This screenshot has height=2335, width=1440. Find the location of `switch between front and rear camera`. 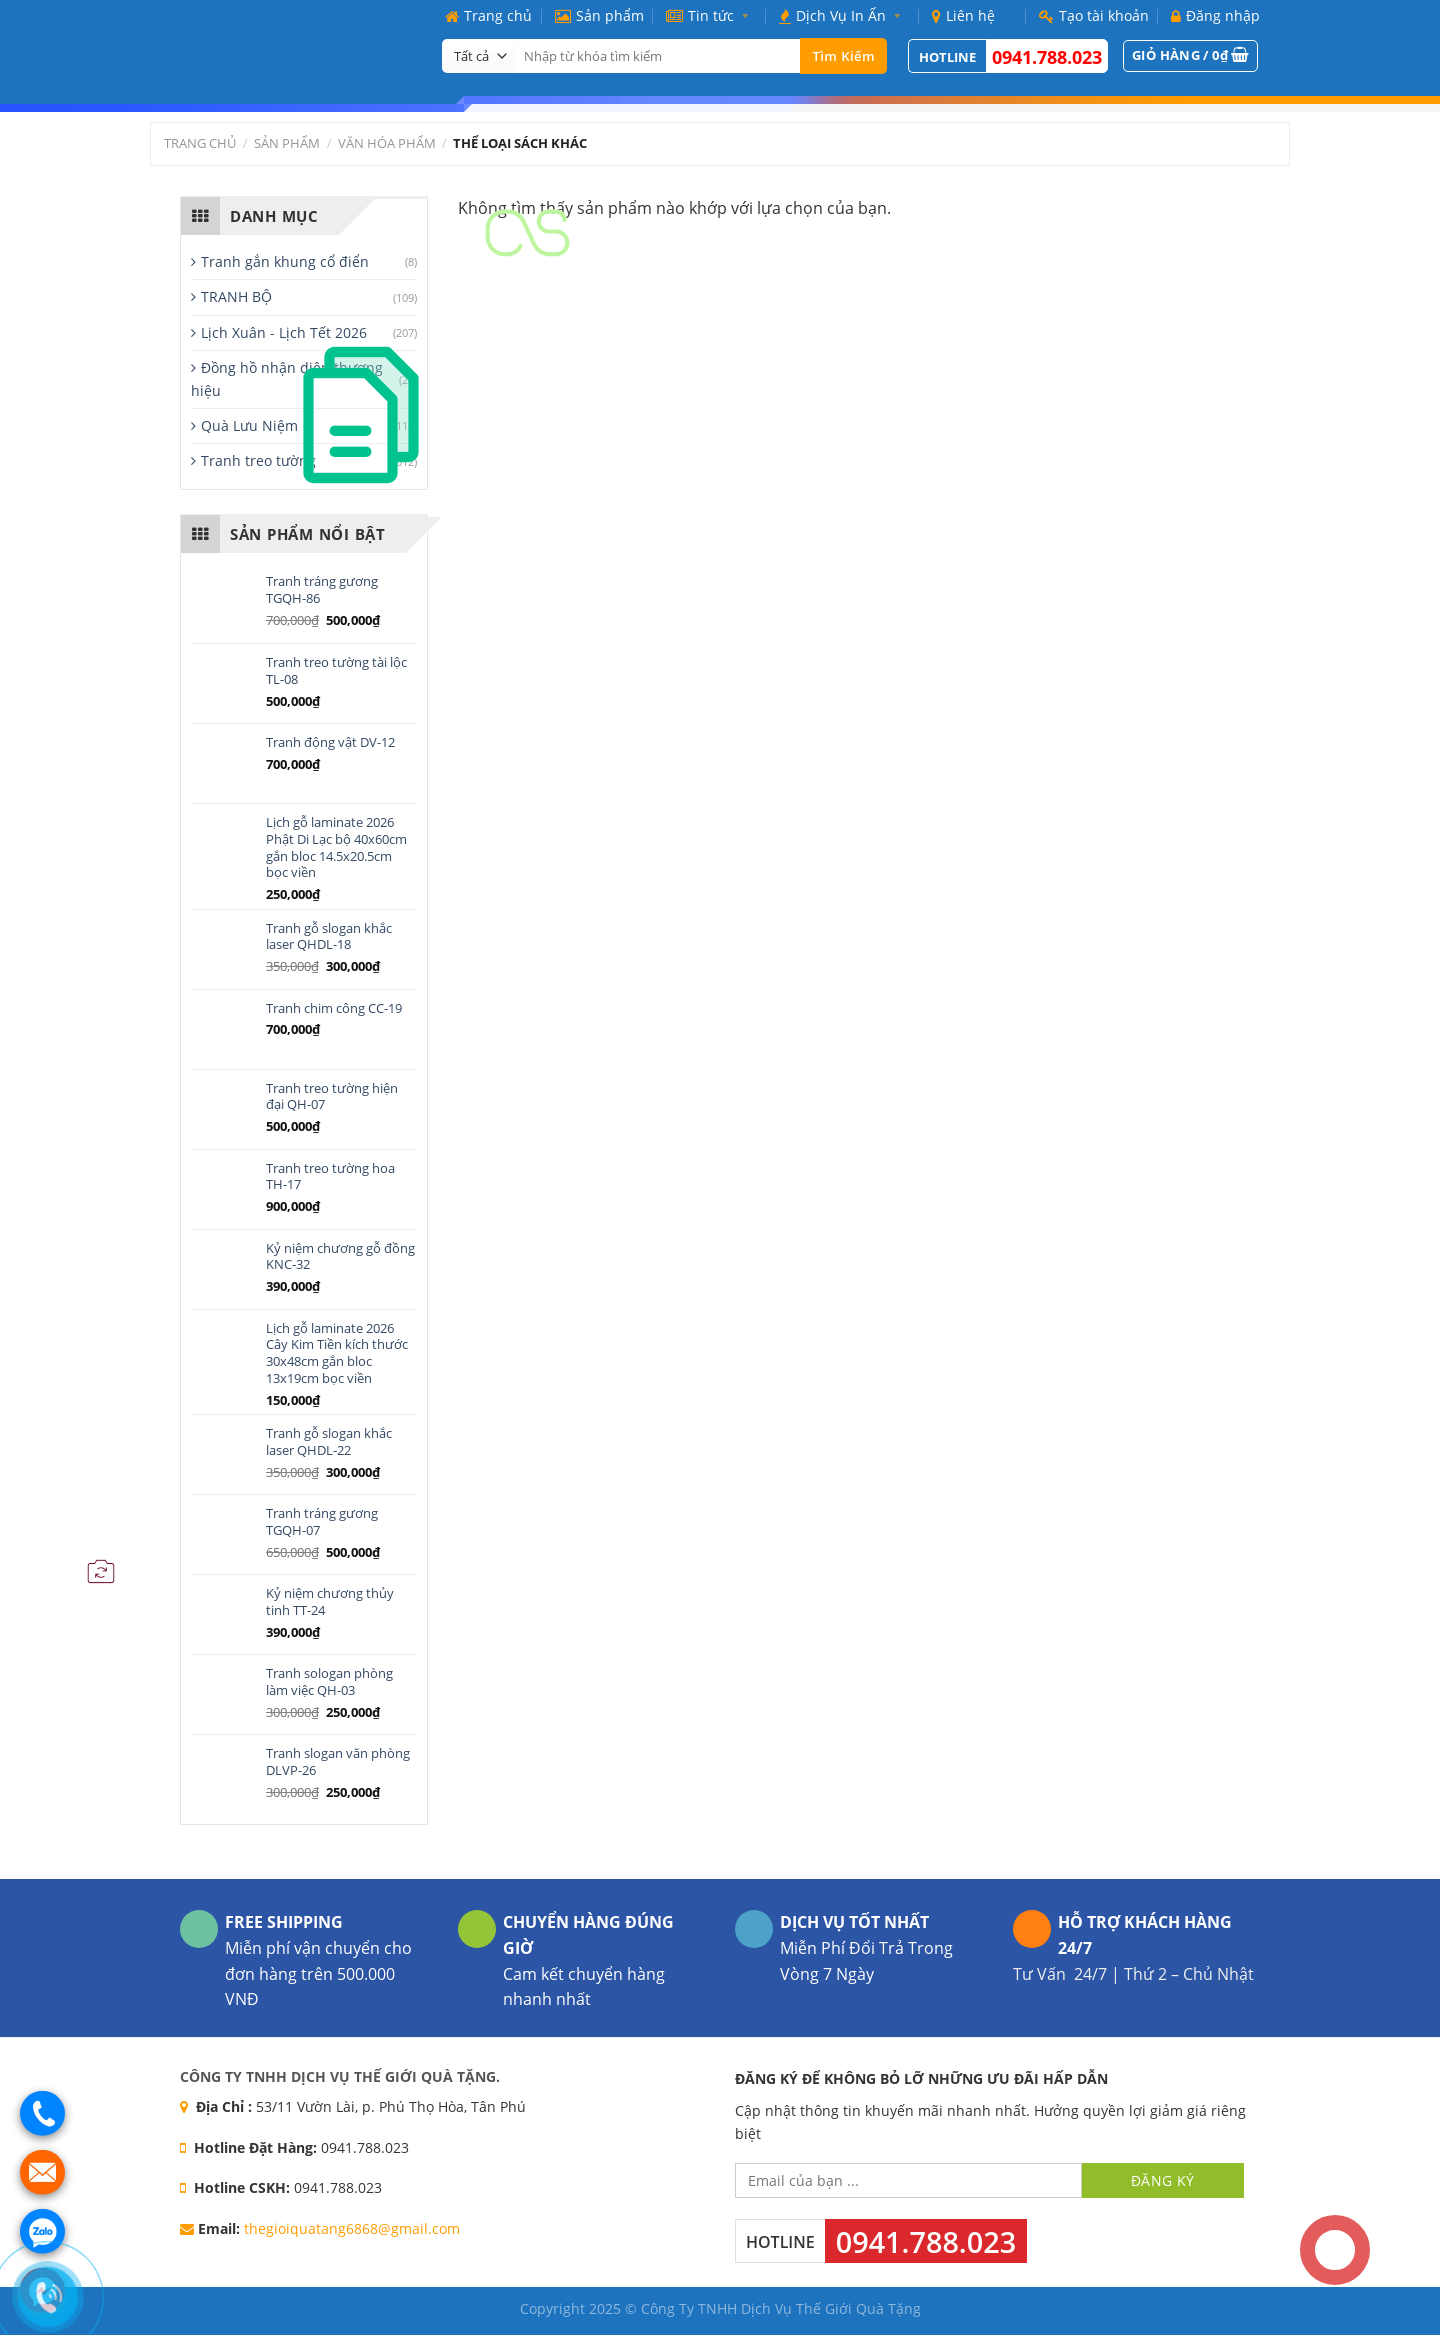

switch between front and rear camera is located at coordinates (101, 1572).